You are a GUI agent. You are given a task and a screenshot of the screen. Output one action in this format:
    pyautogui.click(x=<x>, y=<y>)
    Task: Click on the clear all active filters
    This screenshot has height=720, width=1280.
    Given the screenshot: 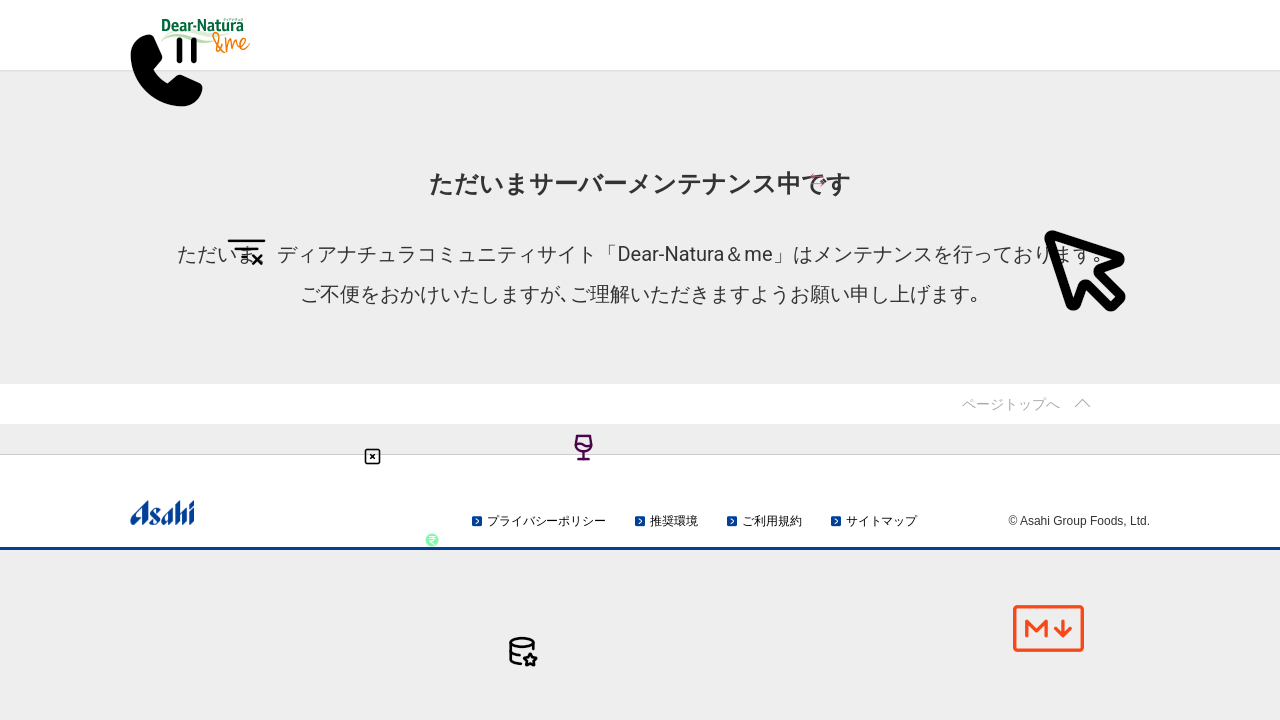 What is the action you would take?
    pyautogui.click(x=246, y=247)
    